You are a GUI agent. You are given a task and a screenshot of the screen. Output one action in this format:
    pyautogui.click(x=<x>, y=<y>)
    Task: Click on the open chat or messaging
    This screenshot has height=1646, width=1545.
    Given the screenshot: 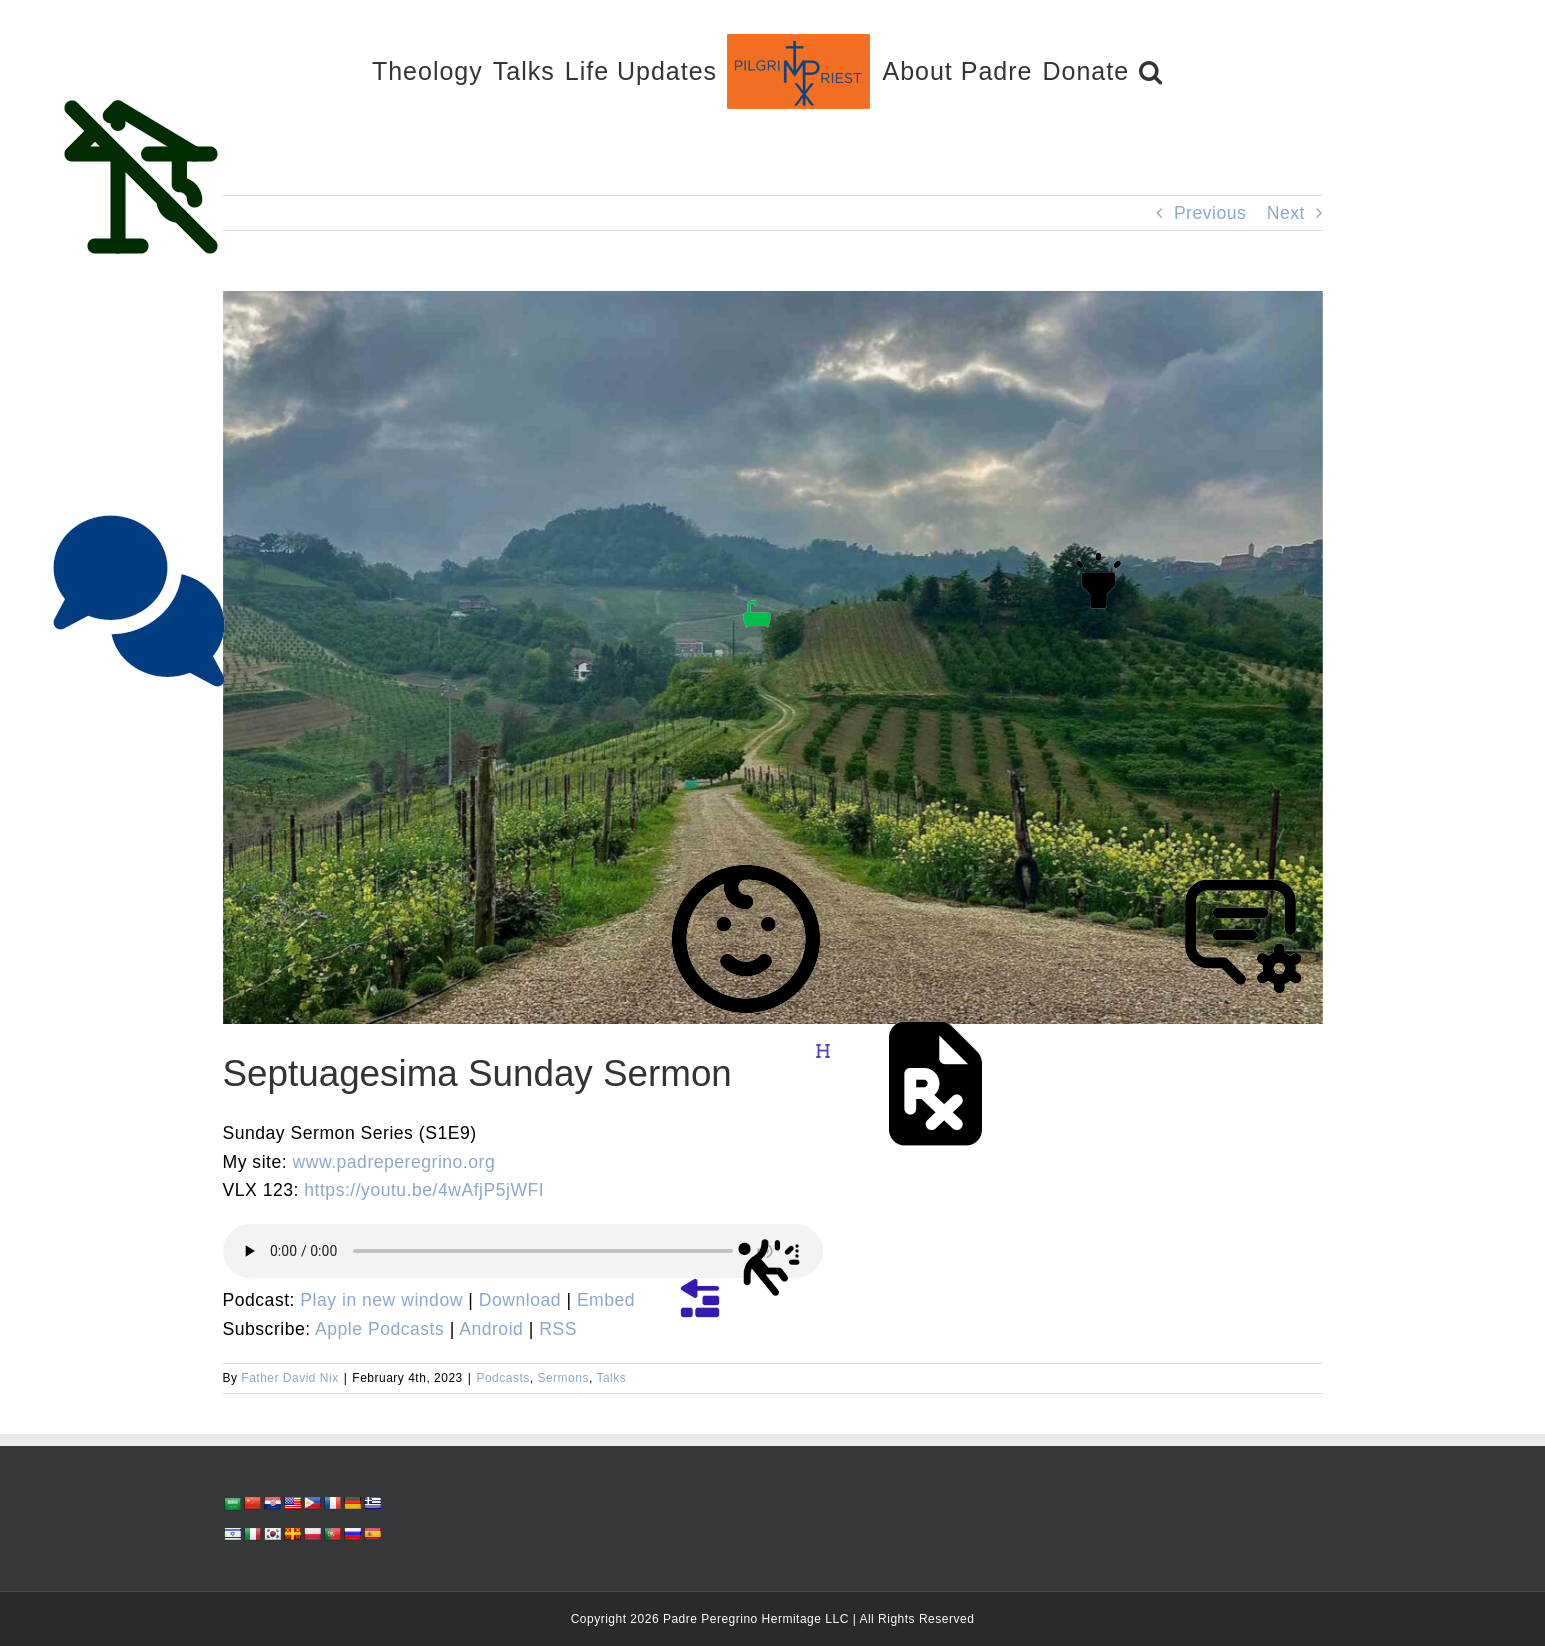 What is the action you would take?
    pyautogui.click(x=139, y=601)
    